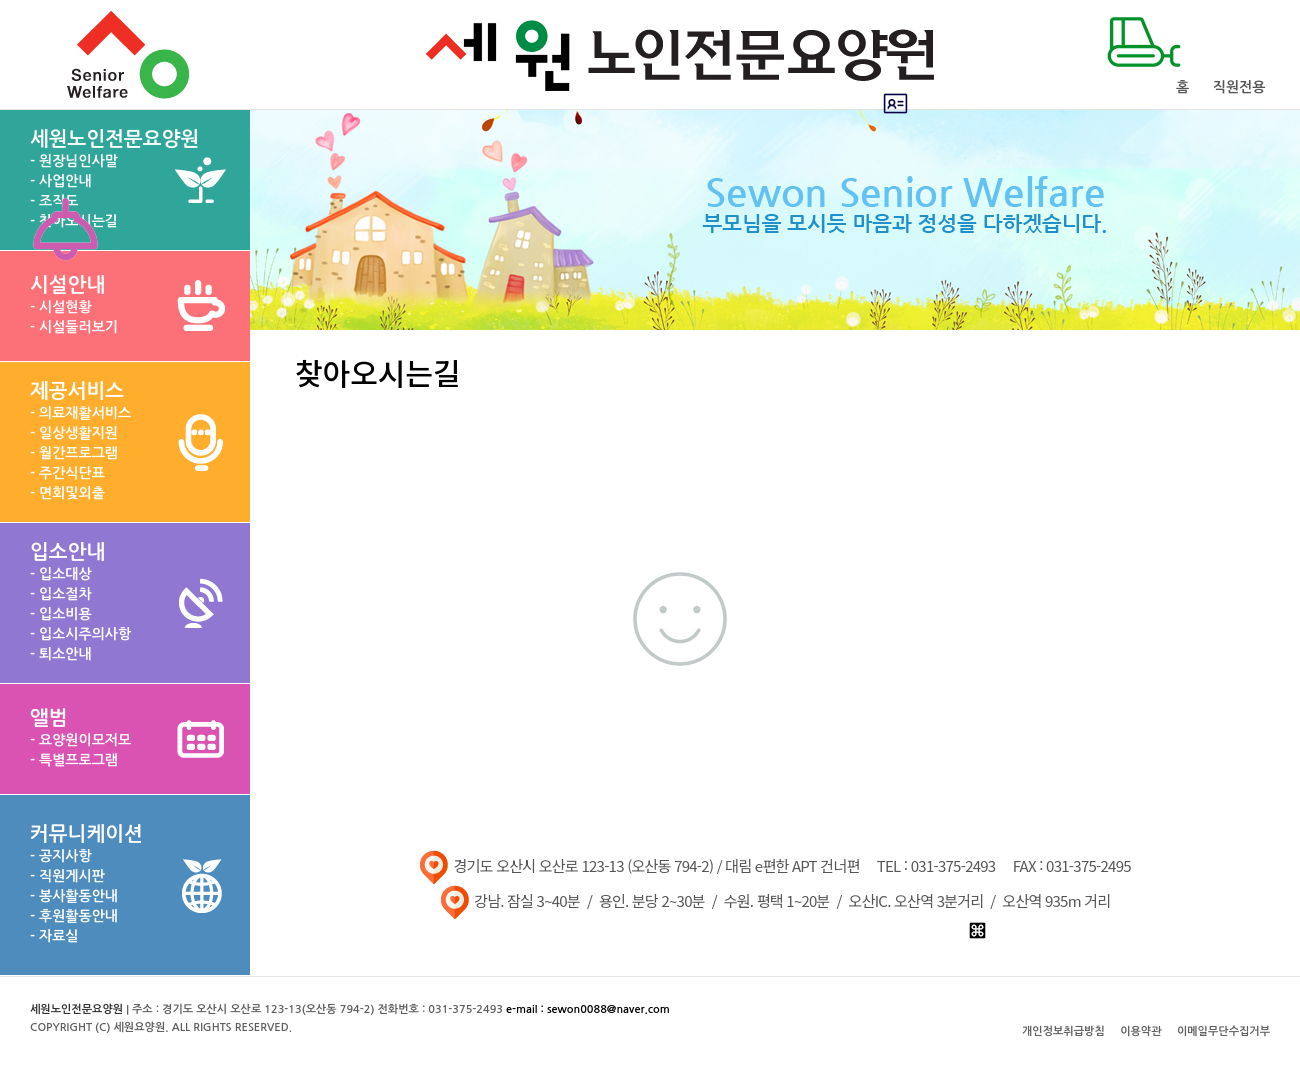 The image size is (1300, 1081). Describe the element at coordinates (680, 619) in the screenshot. I see `add an emoji or reaction` at that location.